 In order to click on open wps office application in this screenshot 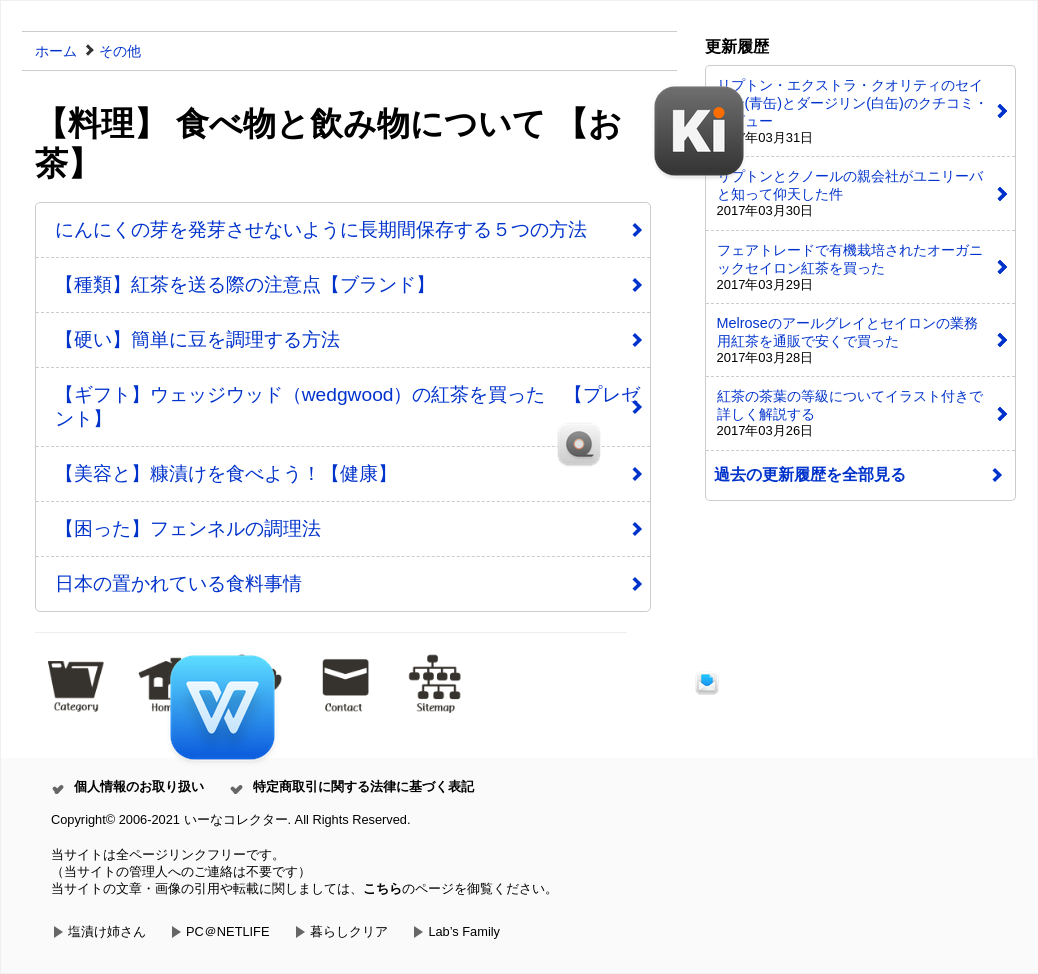, I will do `click(222, 707)`.